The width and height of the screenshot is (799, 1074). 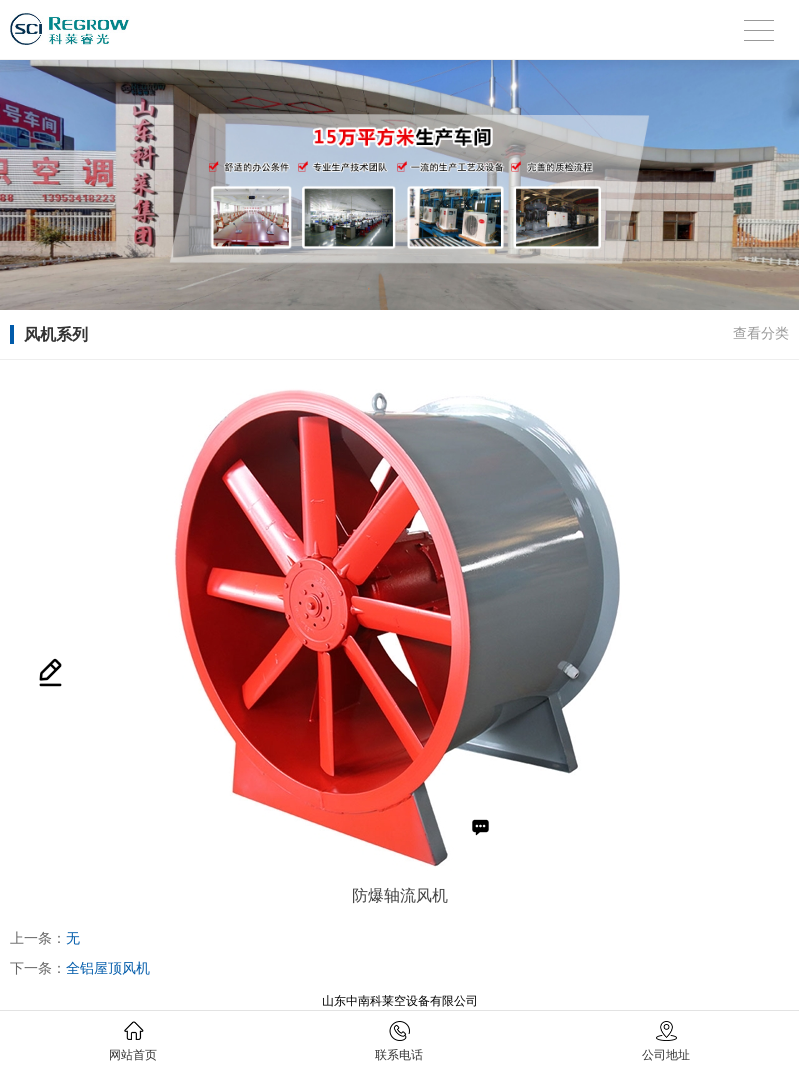 I want to click on edit content or text, so click(x=50, y=672).